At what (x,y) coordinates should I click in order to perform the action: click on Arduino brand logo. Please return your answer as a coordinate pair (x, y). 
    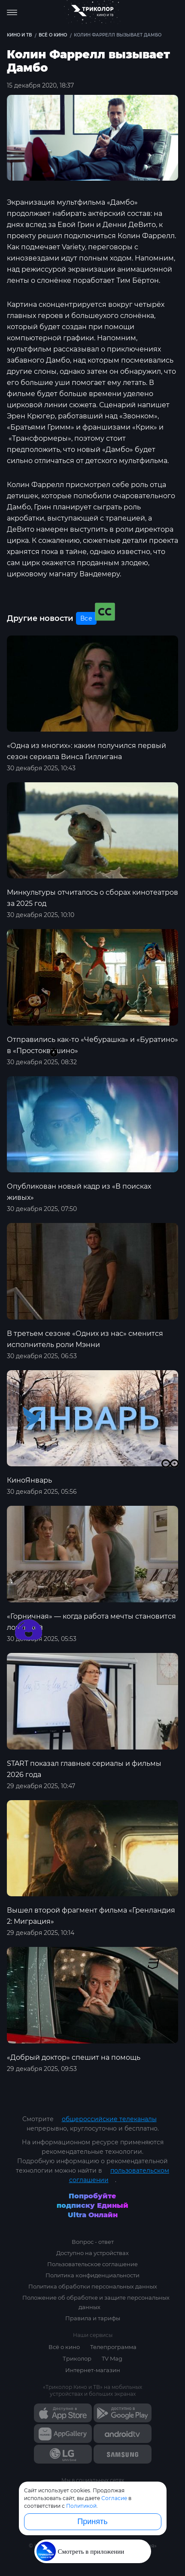
    Looking at the image, I should click on (170, 1463).